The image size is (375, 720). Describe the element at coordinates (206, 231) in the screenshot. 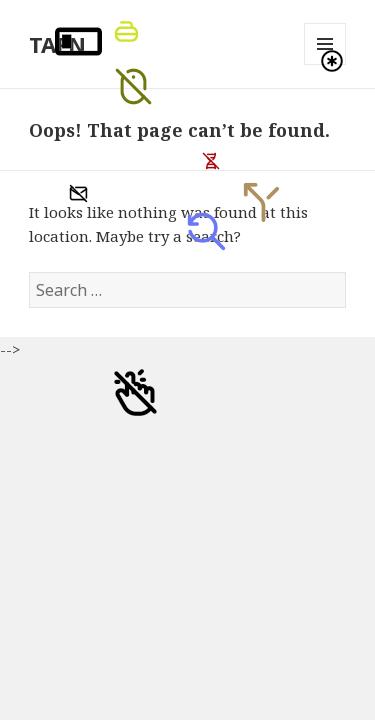

I see `reset zoom to default level` at that location.